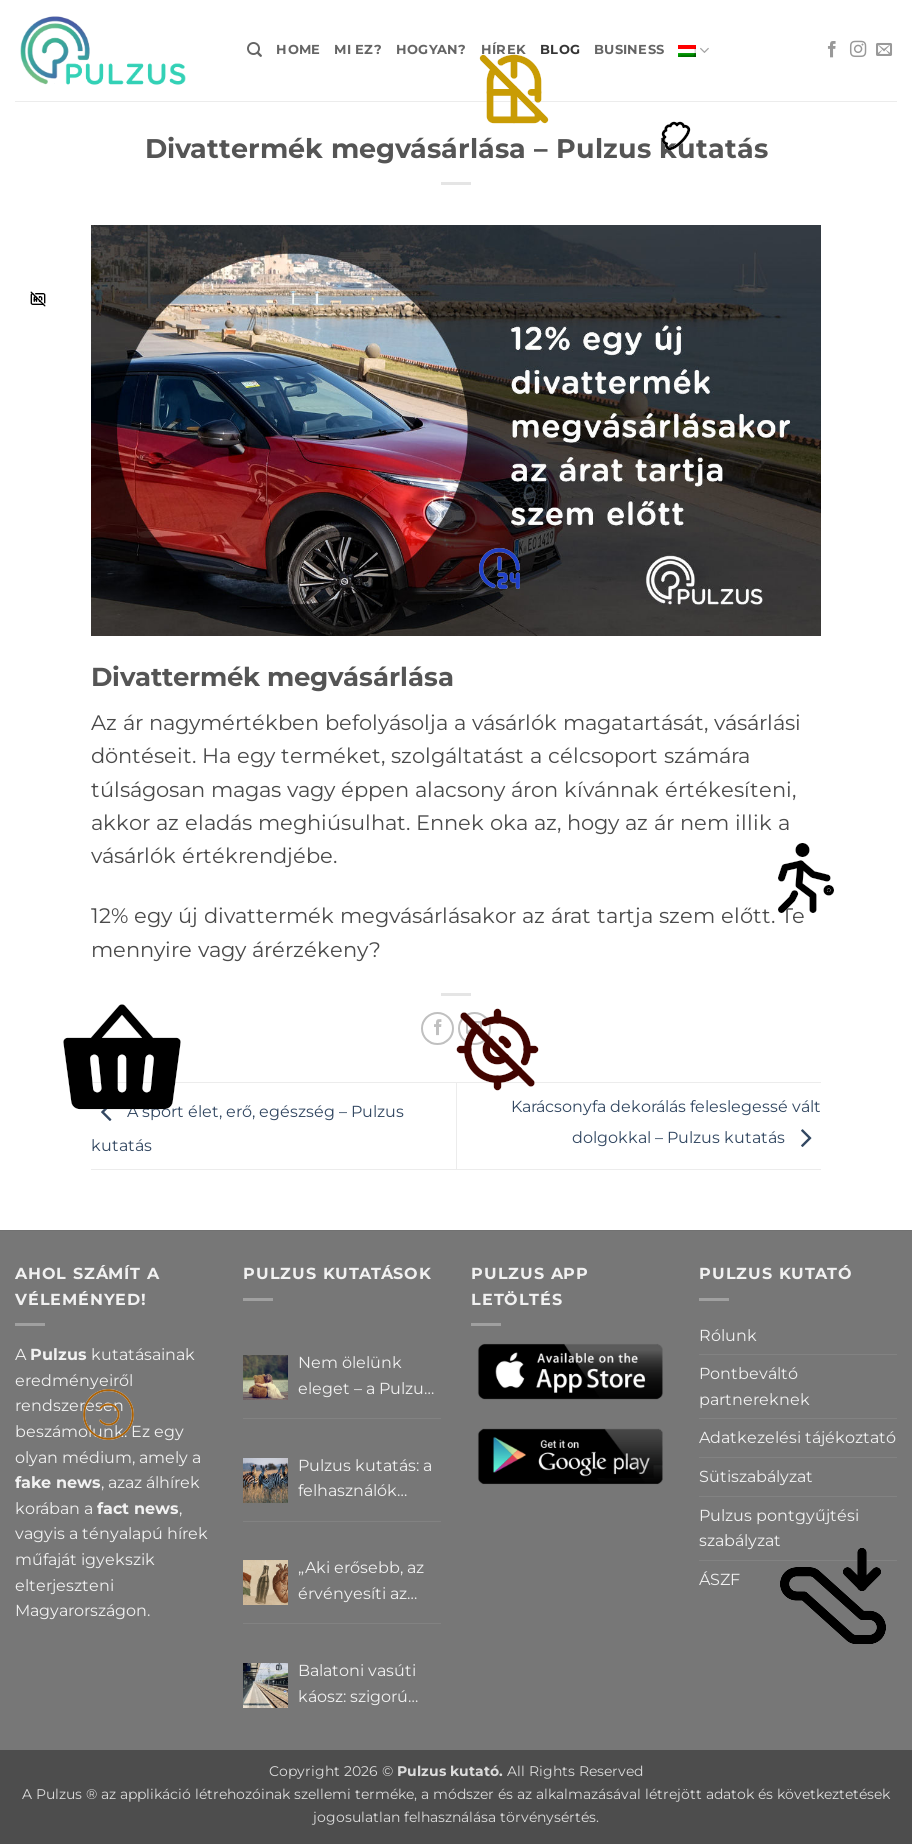 Image resolution: width=912 pixels, height=1844 pixels. Describe the element at coordinates (833, 1596) in the screenshot. I see `indicates escalator going down` at that location.